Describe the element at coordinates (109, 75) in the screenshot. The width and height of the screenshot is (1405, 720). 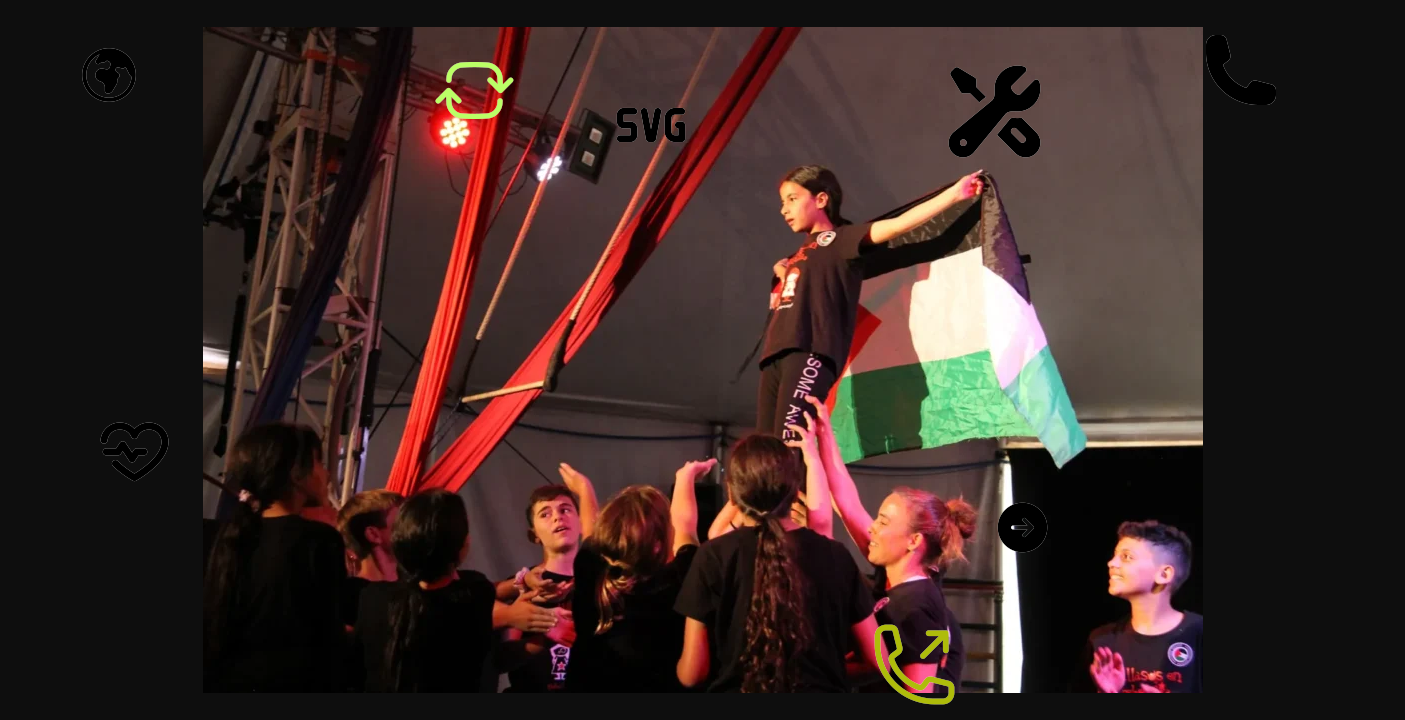
I see `switch to international or global settings` at that location.